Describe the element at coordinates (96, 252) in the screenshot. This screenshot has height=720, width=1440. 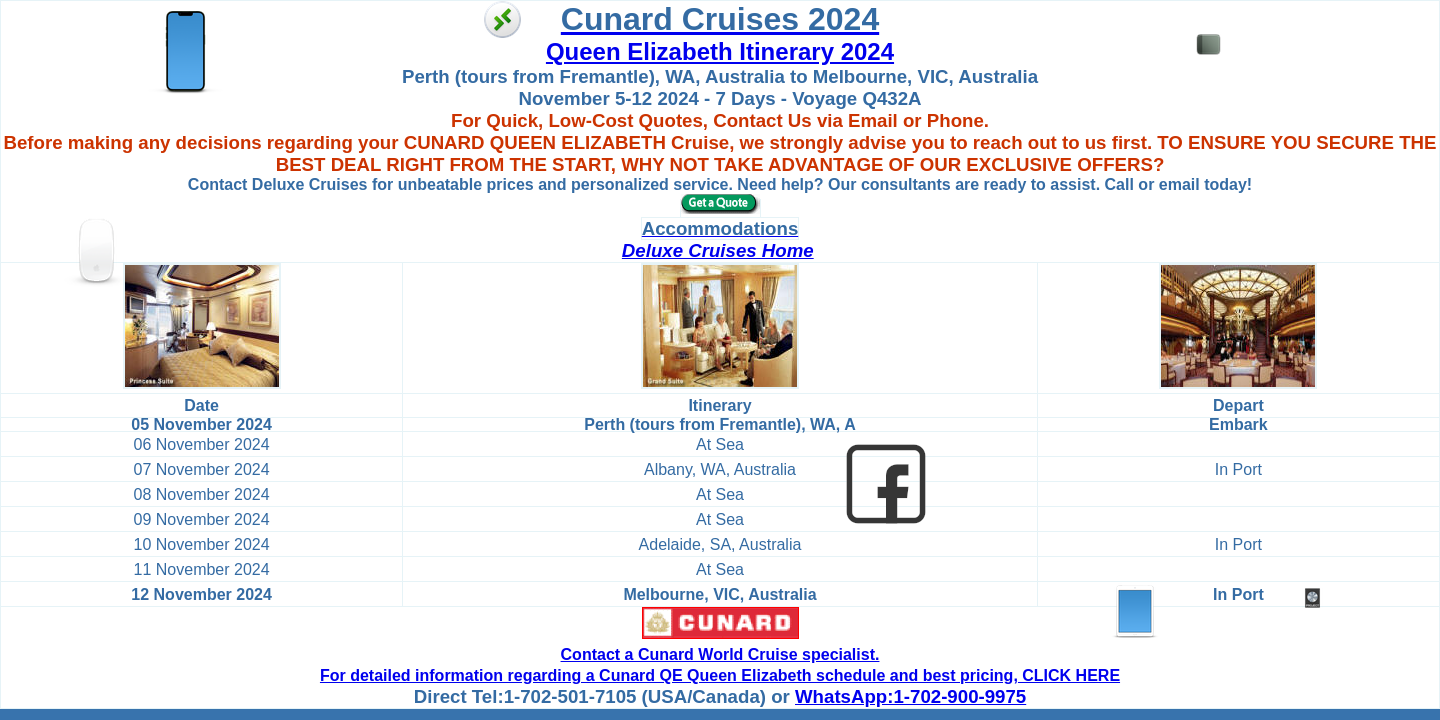
I see `bluetooth mouse connected` at that location.